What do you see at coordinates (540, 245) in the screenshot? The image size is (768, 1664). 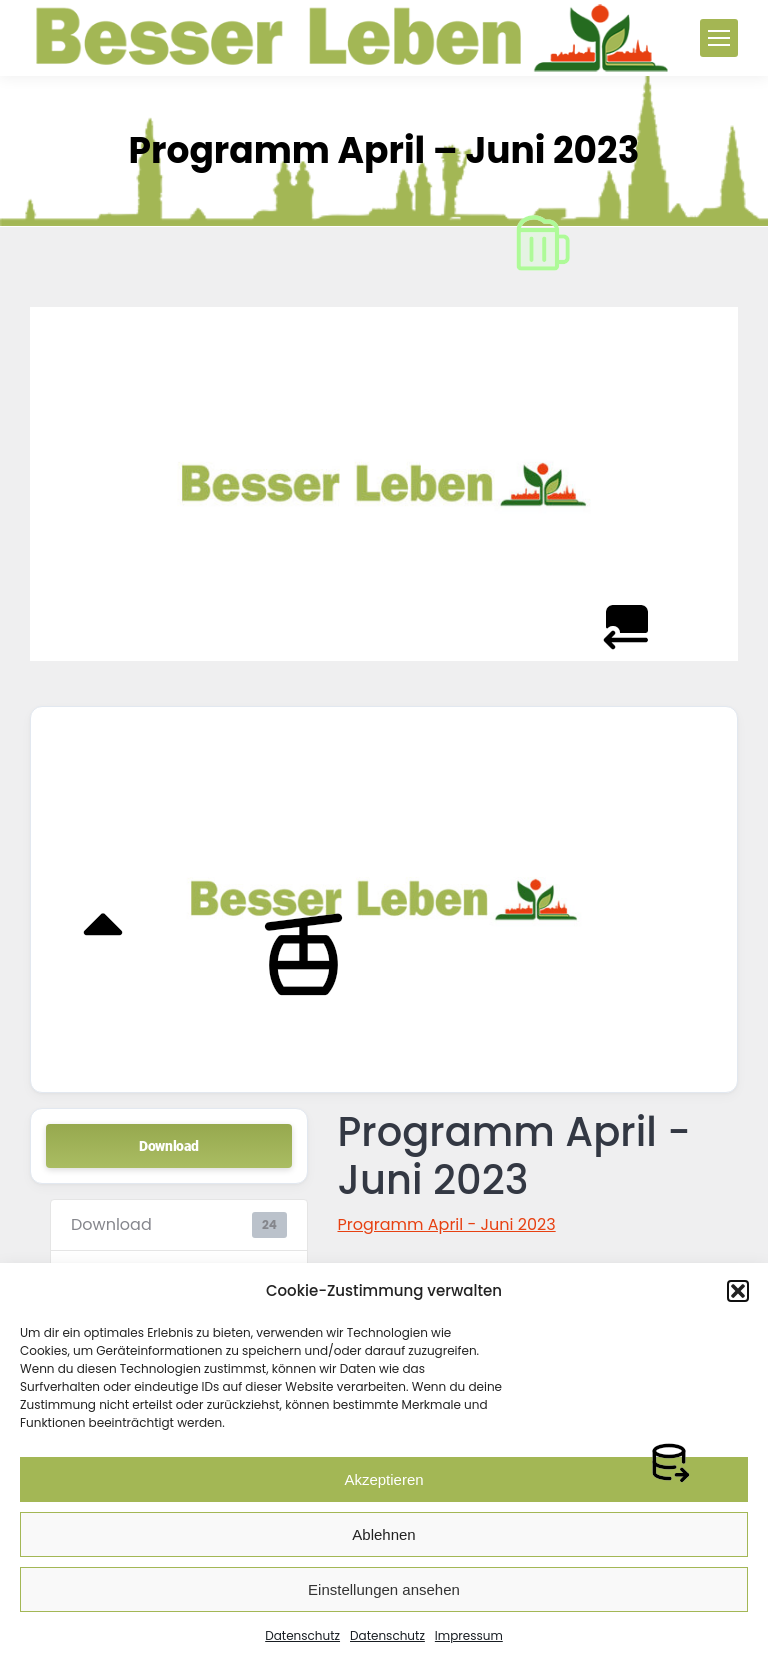 I see `view nearby bars or breweries` at bounding box center [540, 245].